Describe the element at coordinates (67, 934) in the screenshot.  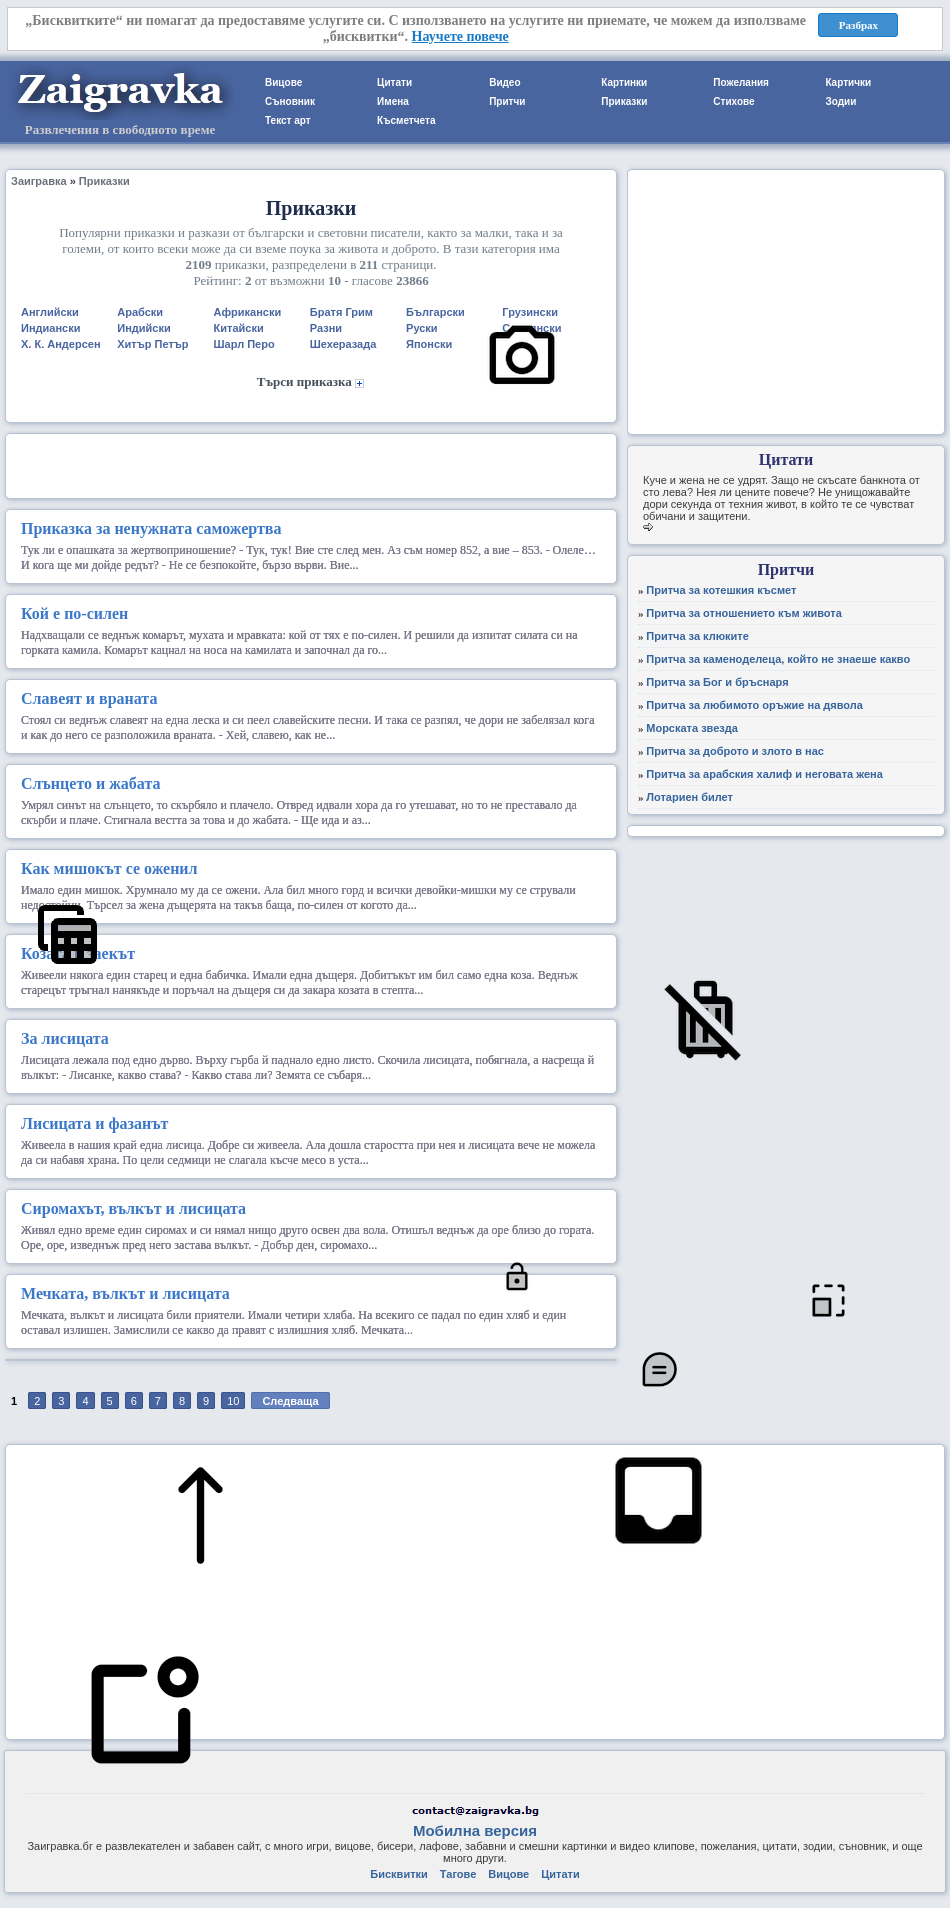
I see `switch to table view` at that location.